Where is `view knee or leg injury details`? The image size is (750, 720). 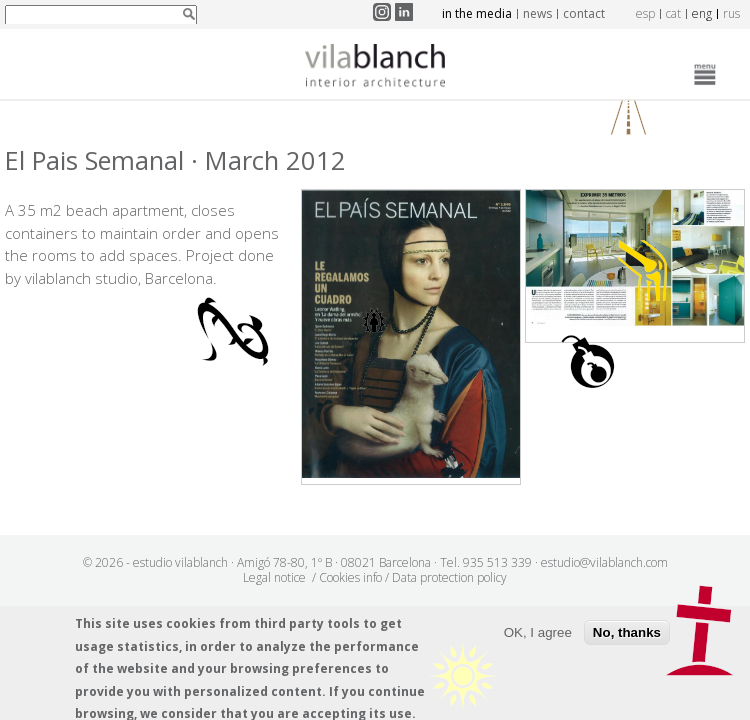
view knee or leg injury details is located at coordinates (648, 270).